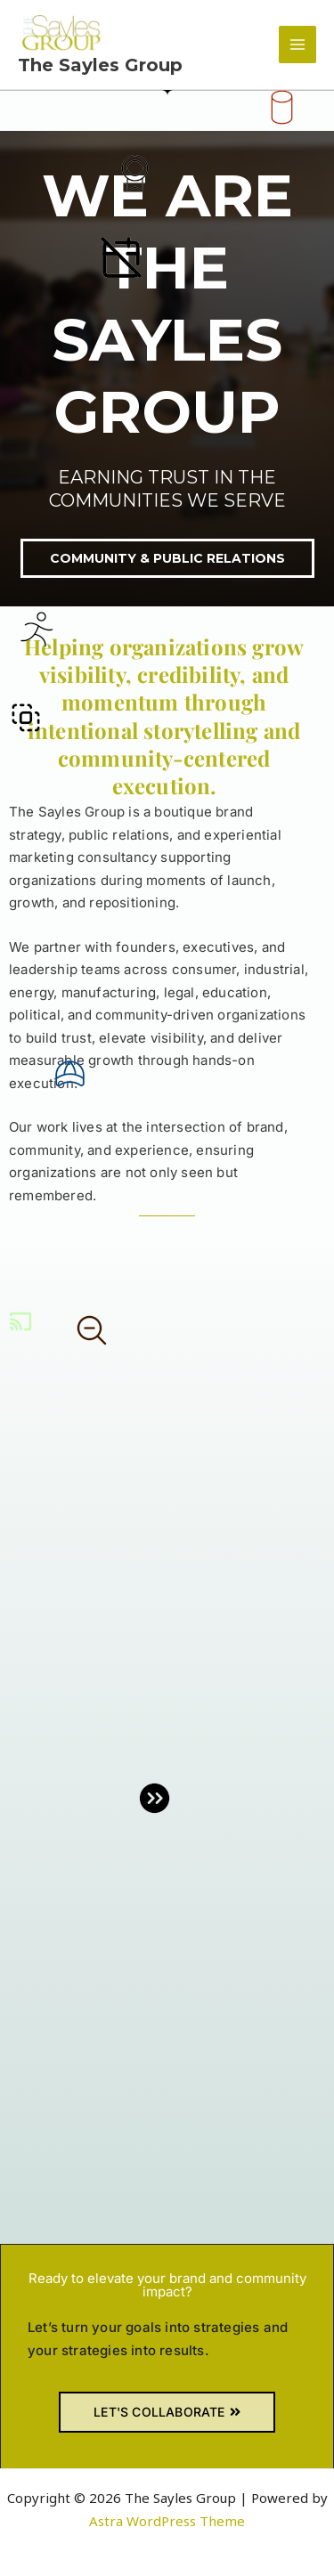  I want to click on represents a database or data storage, so click(281, 107).